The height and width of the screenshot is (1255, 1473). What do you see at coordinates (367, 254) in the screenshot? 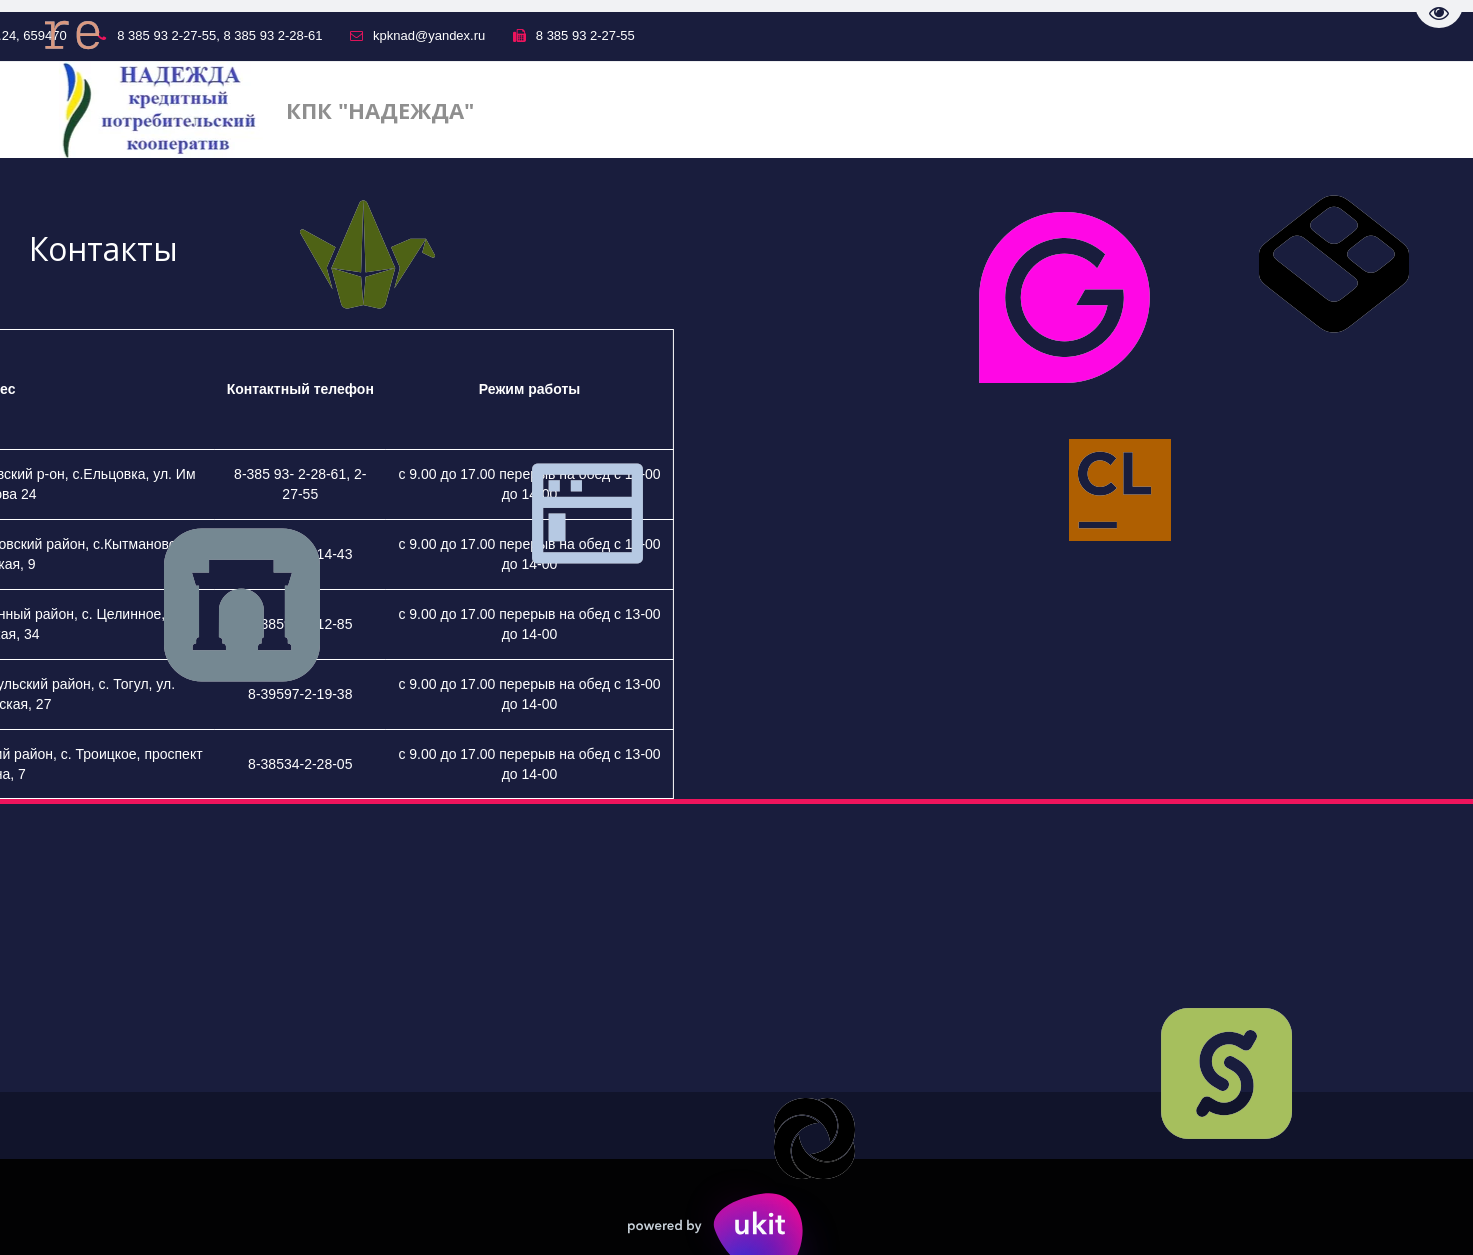
I see `open padlet app` at bounding box center [367, 254].